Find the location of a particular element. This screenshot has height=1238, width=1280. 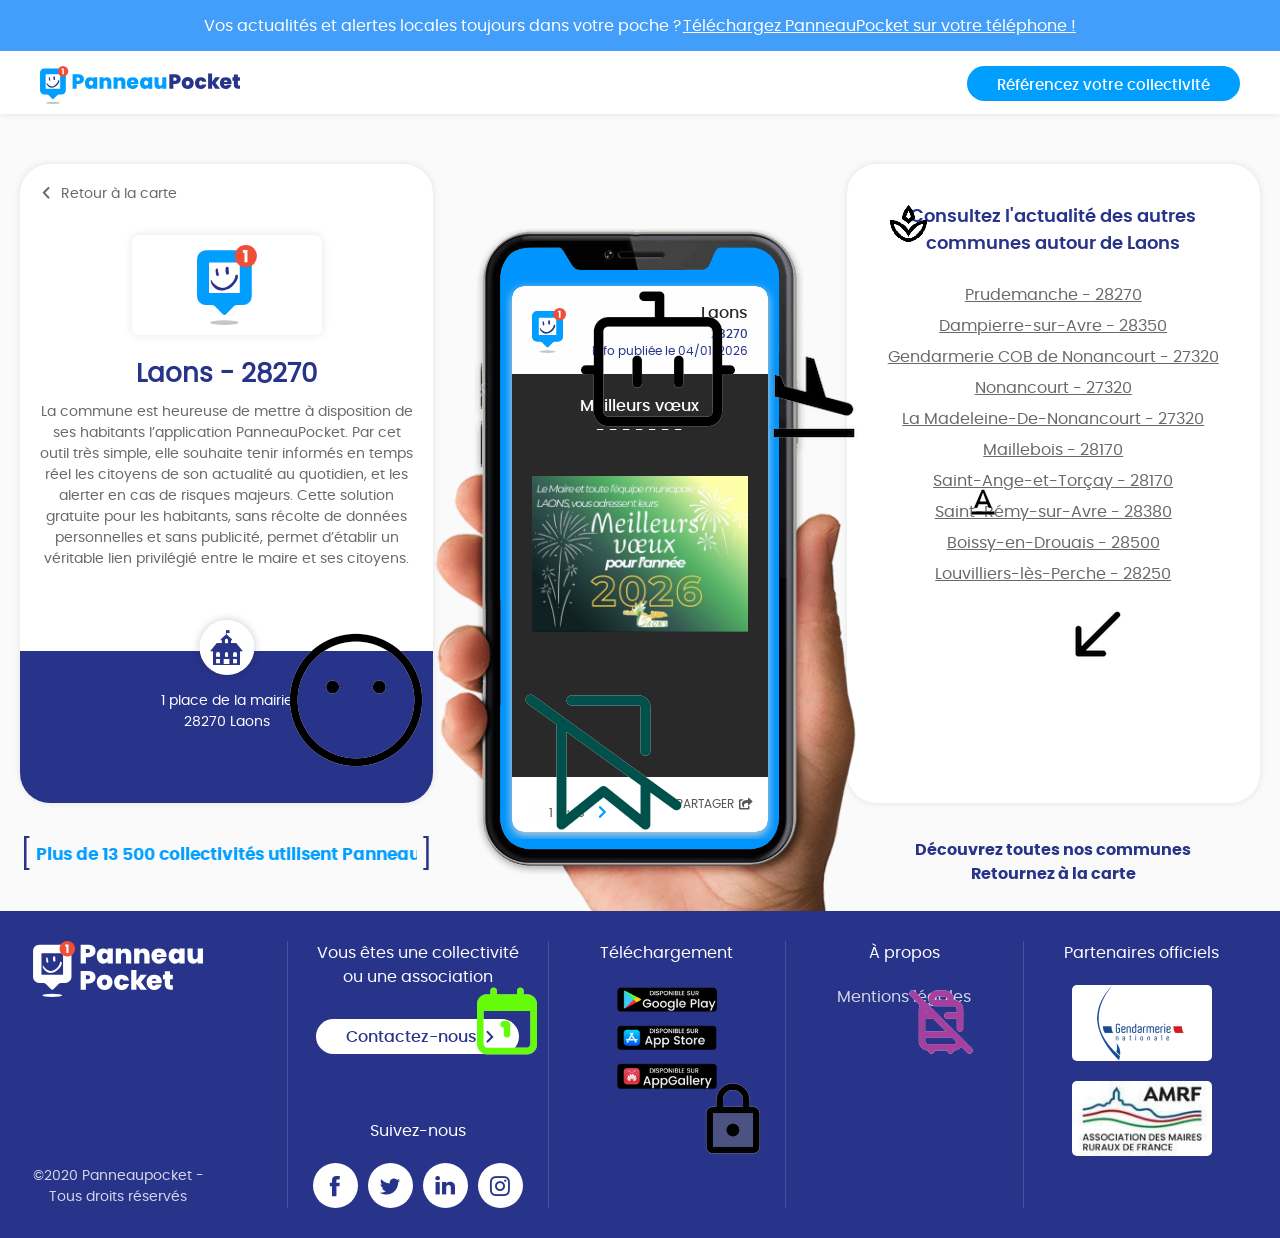

access spa or wellness features is located at coordinates (908, 223).